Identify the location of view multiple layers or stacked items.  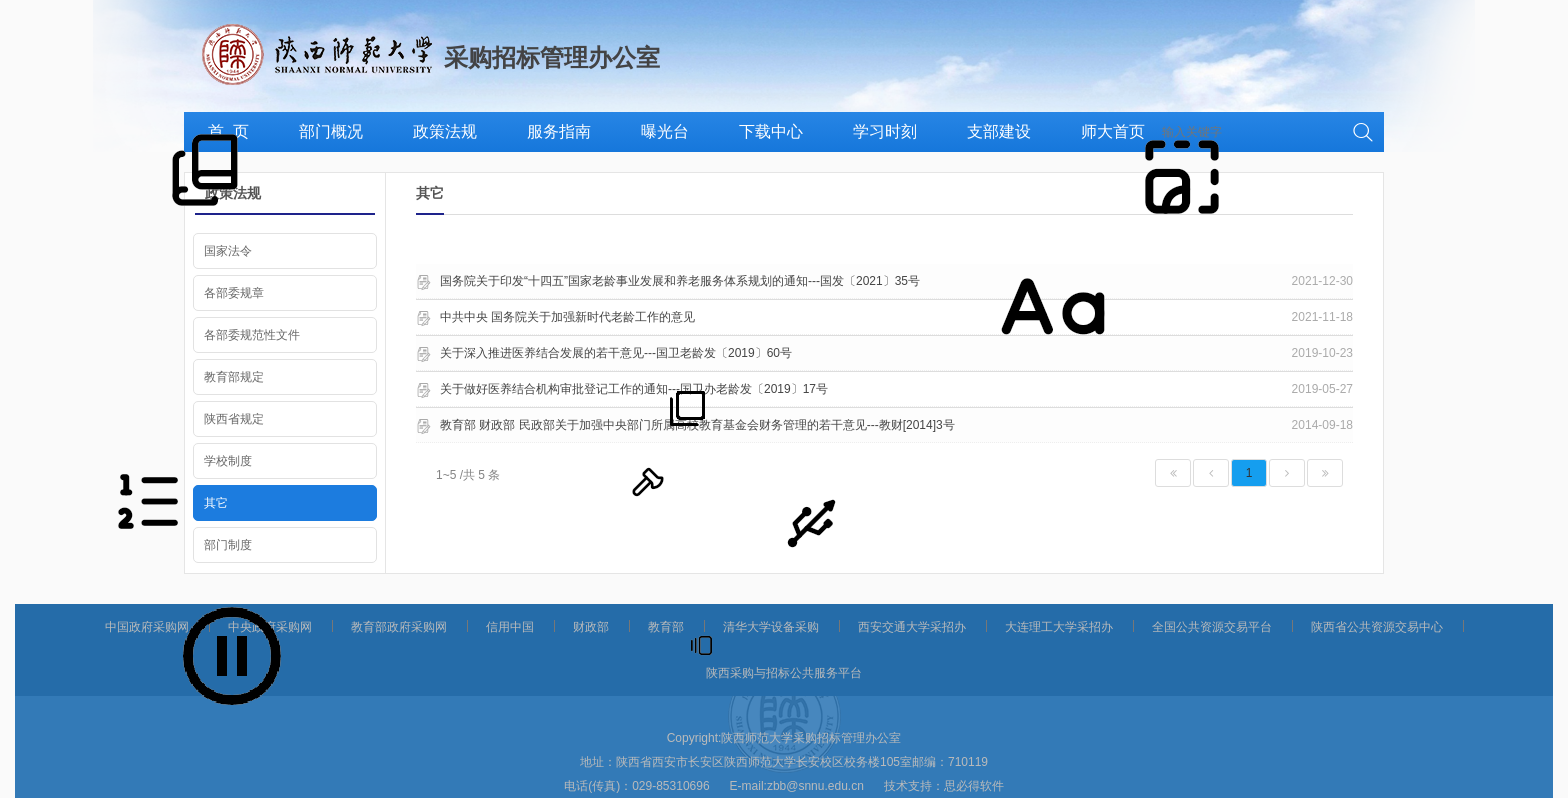
(687, 408).